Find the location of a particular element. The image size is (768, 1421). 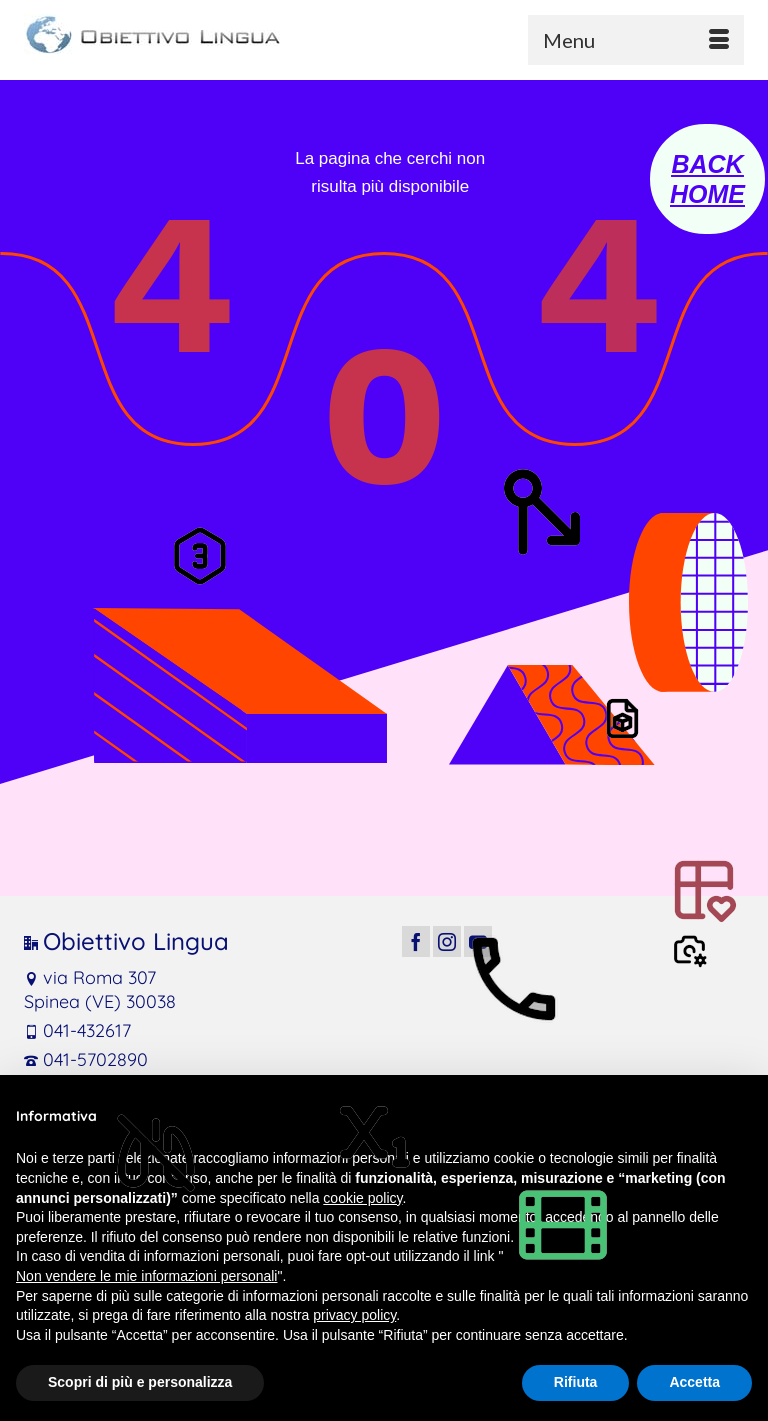

open a 3d model file is located at coordinates (622, 718).